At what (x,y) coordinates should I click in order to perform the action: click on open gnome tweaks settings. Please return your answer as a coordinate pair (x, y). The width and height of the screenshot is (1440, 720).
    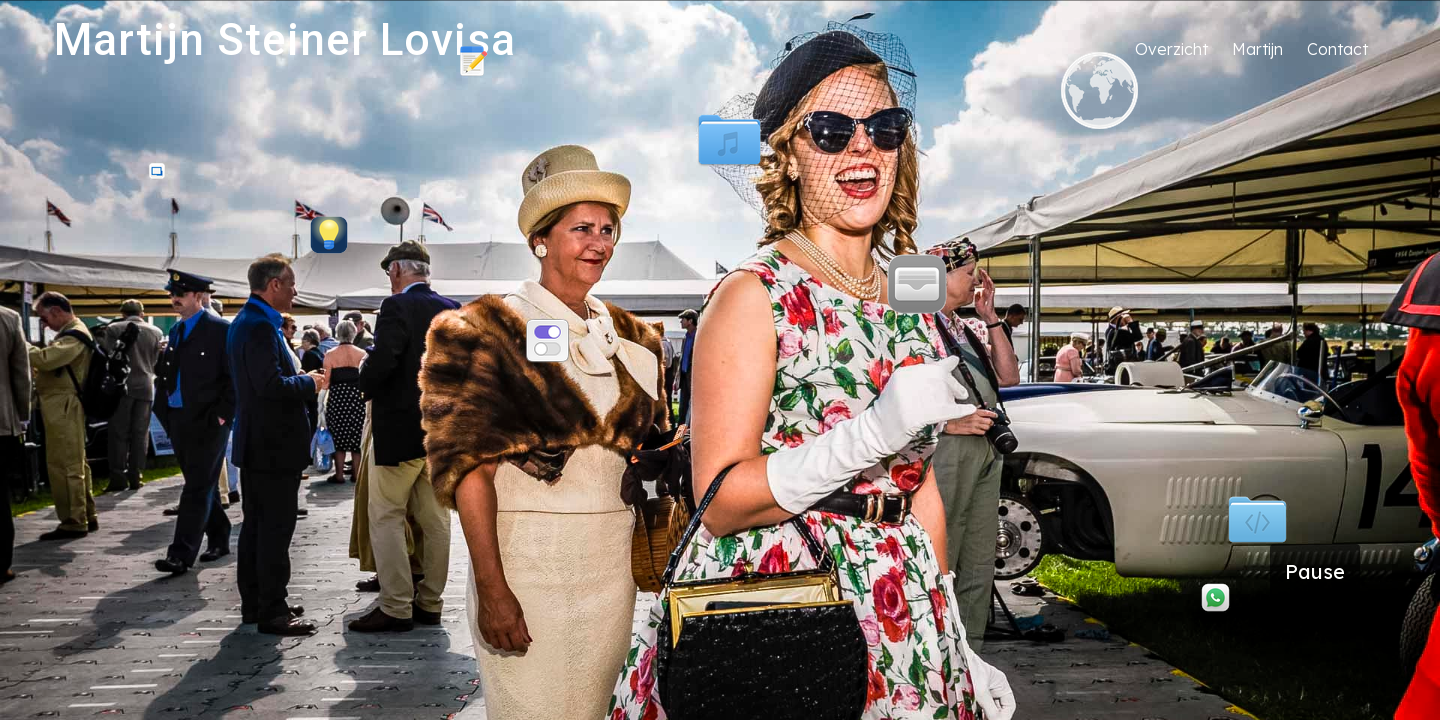
    Looking at the image, I should click on (547, 340).